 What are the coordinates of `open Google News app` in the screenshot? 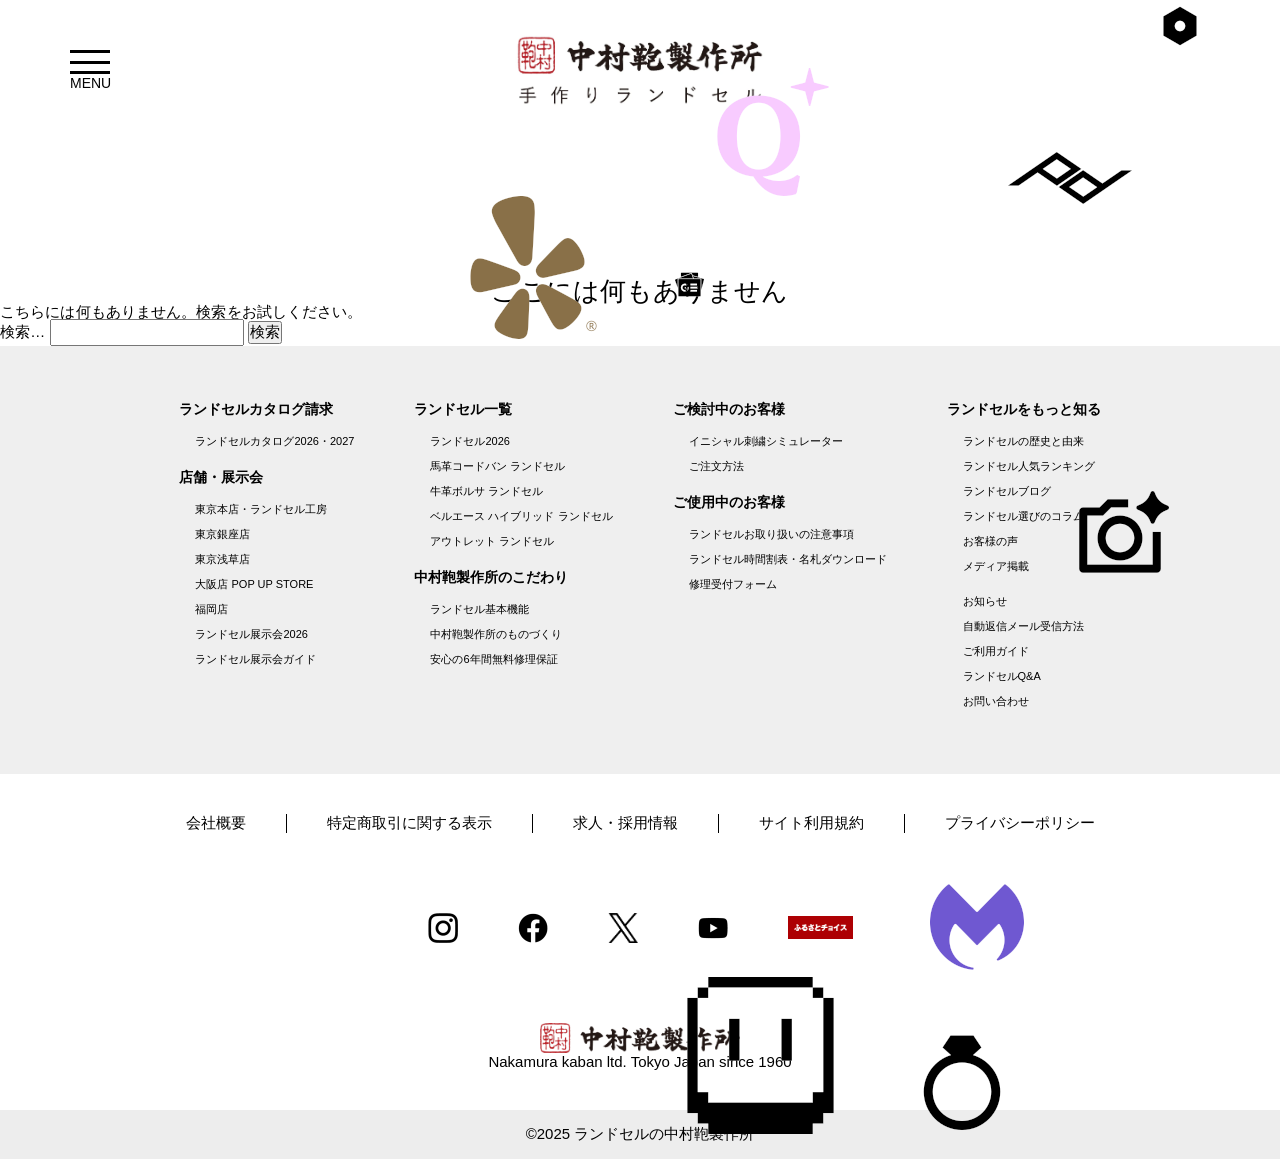 It's located at (689, 284).